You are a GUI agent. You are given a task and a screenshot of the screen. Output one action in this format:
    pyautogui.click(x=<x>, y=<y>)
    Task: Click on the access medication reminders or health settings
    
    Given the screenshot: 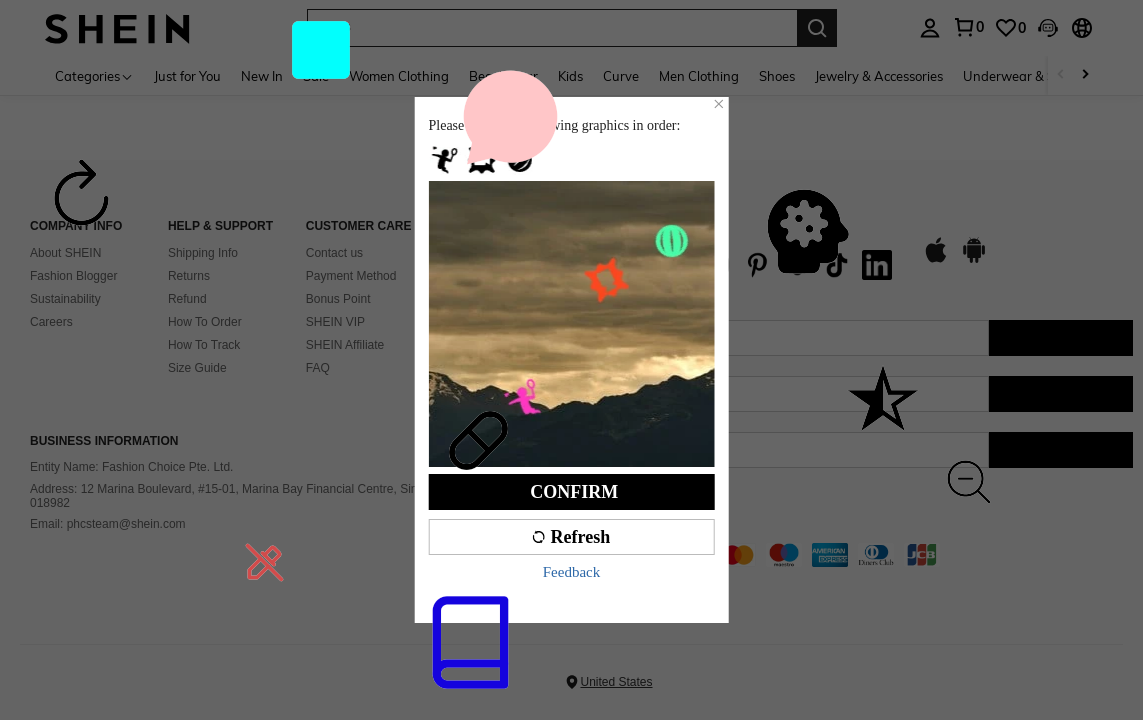 What is the action you would take?
    pyautogui.click(x=478, y=440)
    